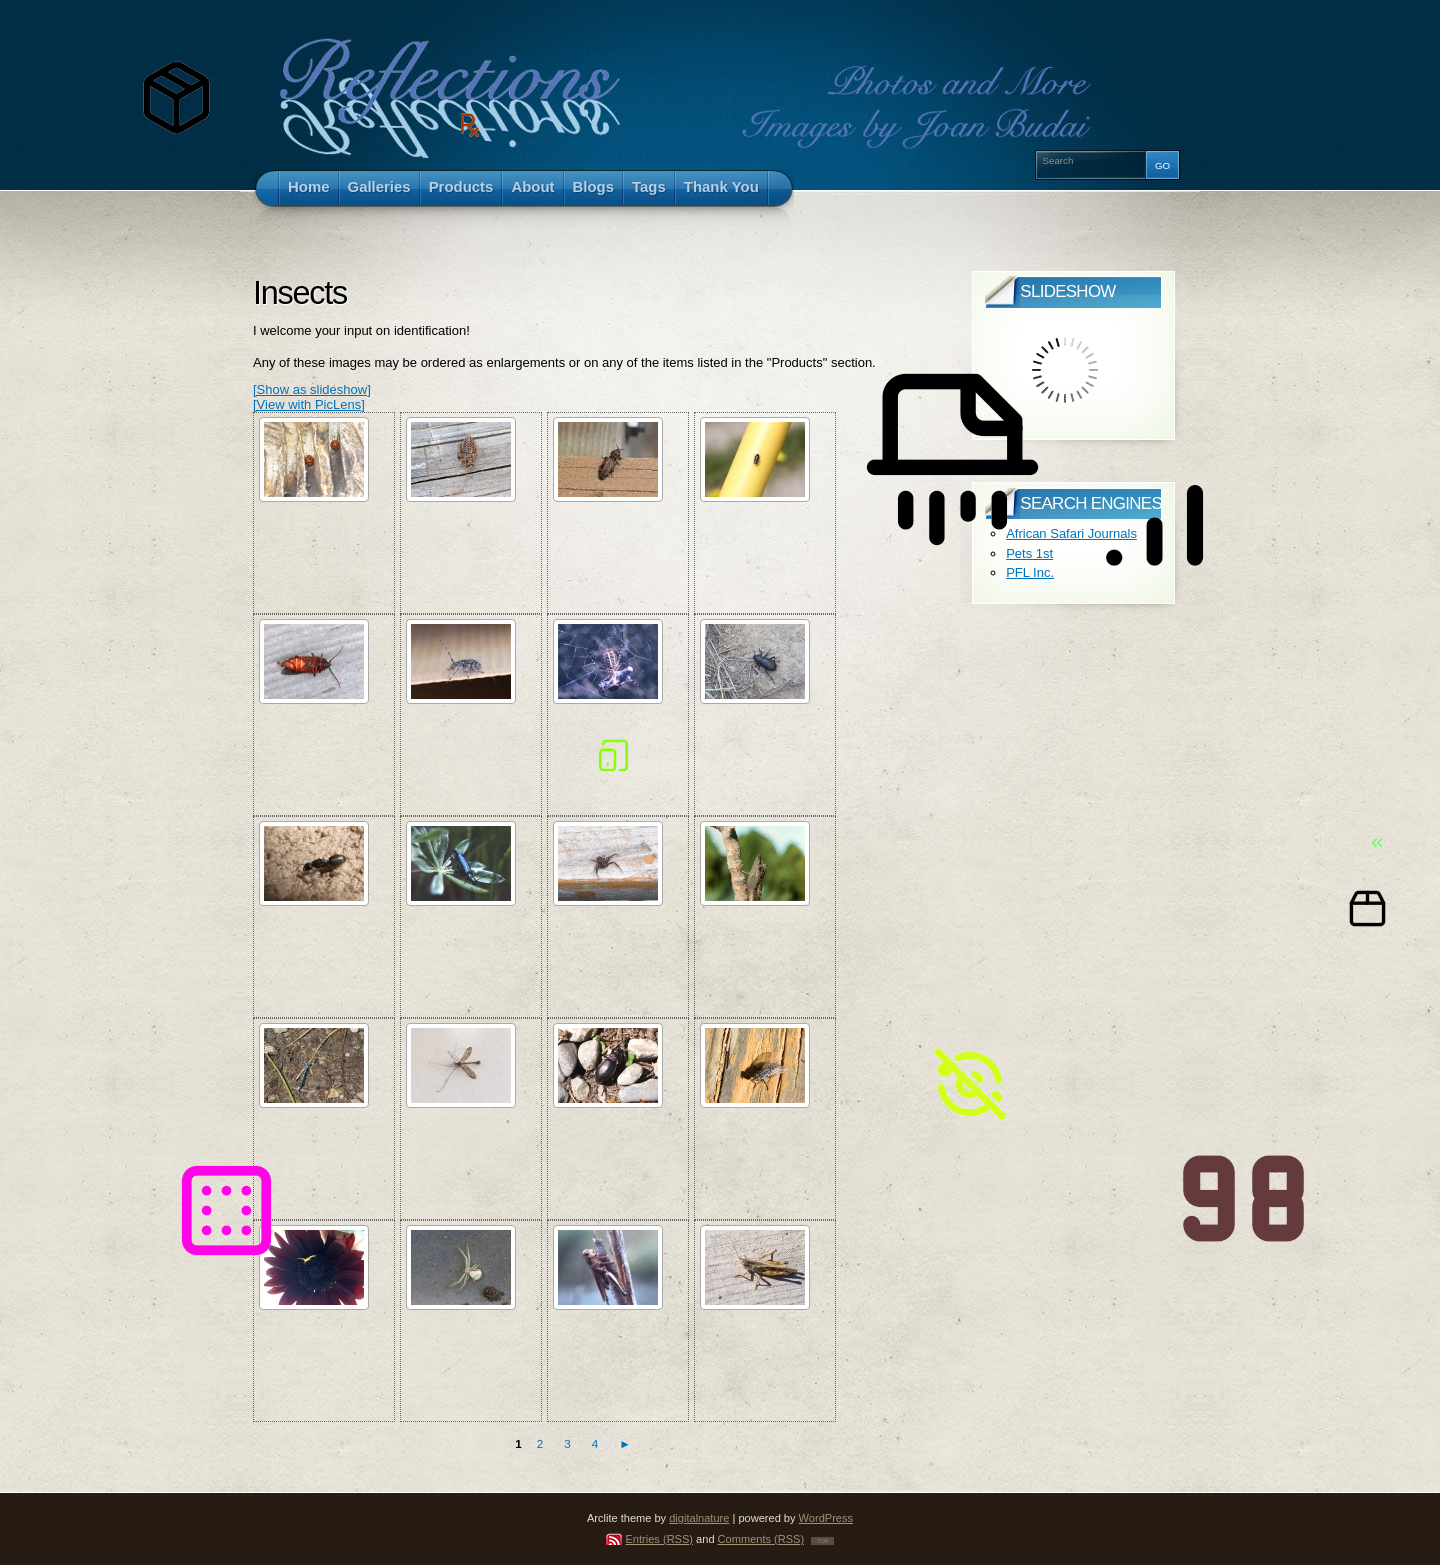  Describe the element at coordinates (1367, 908) in the screenshot. I see `view package or shipment details` at that location.